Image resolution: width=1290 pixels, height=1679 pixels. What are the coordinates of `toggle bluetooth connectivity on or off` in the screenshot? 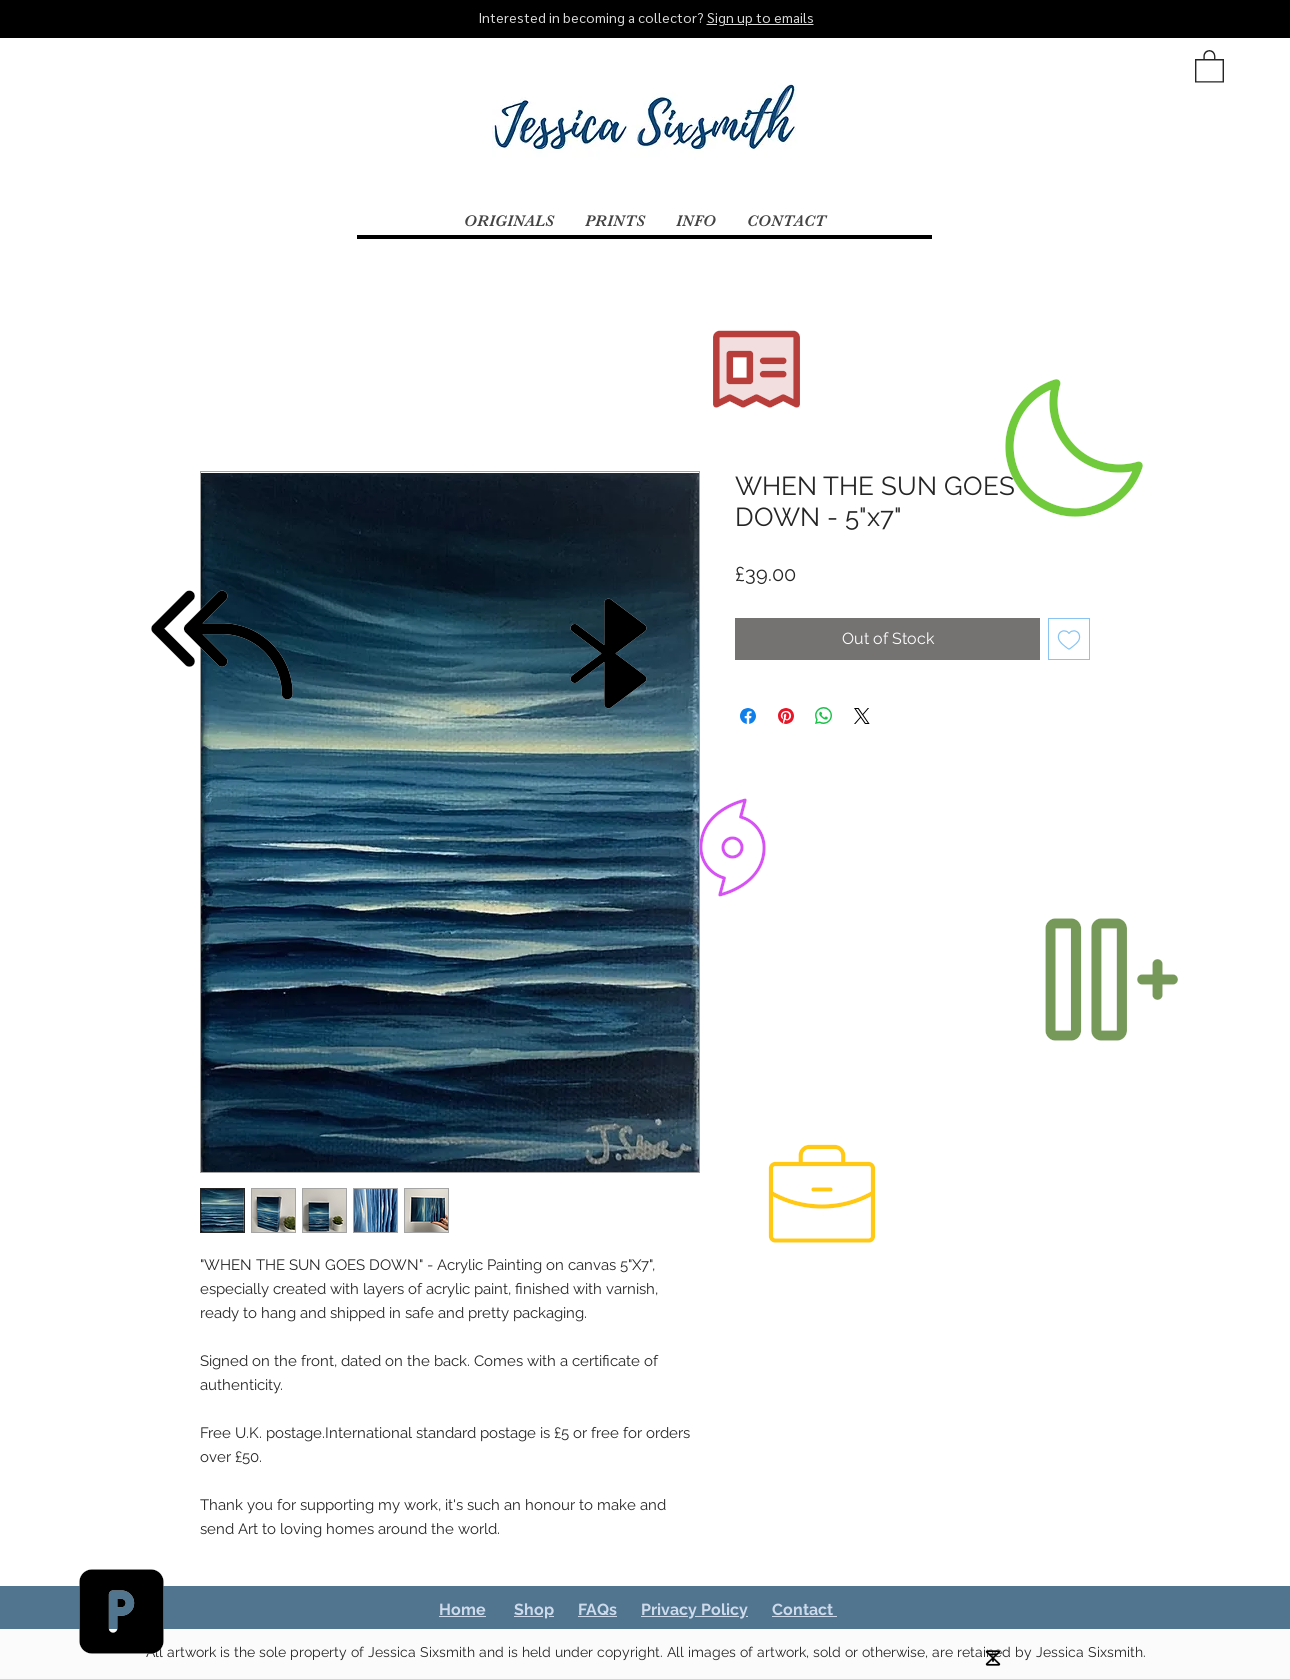 It's located at (608, 653).